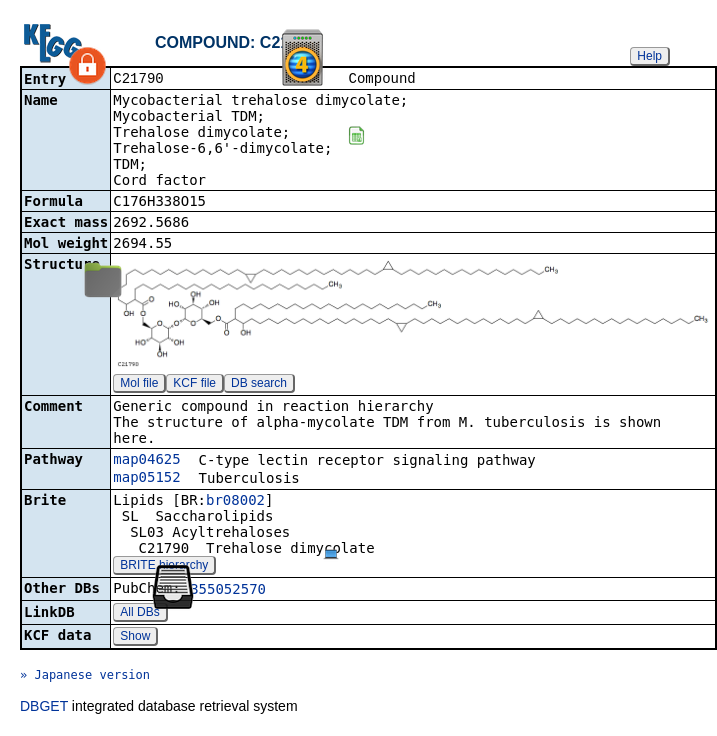  Describe the element at coordinates (302, 57) in the screenshot. I see `access RAID 4 storage configuration settings` at that location.